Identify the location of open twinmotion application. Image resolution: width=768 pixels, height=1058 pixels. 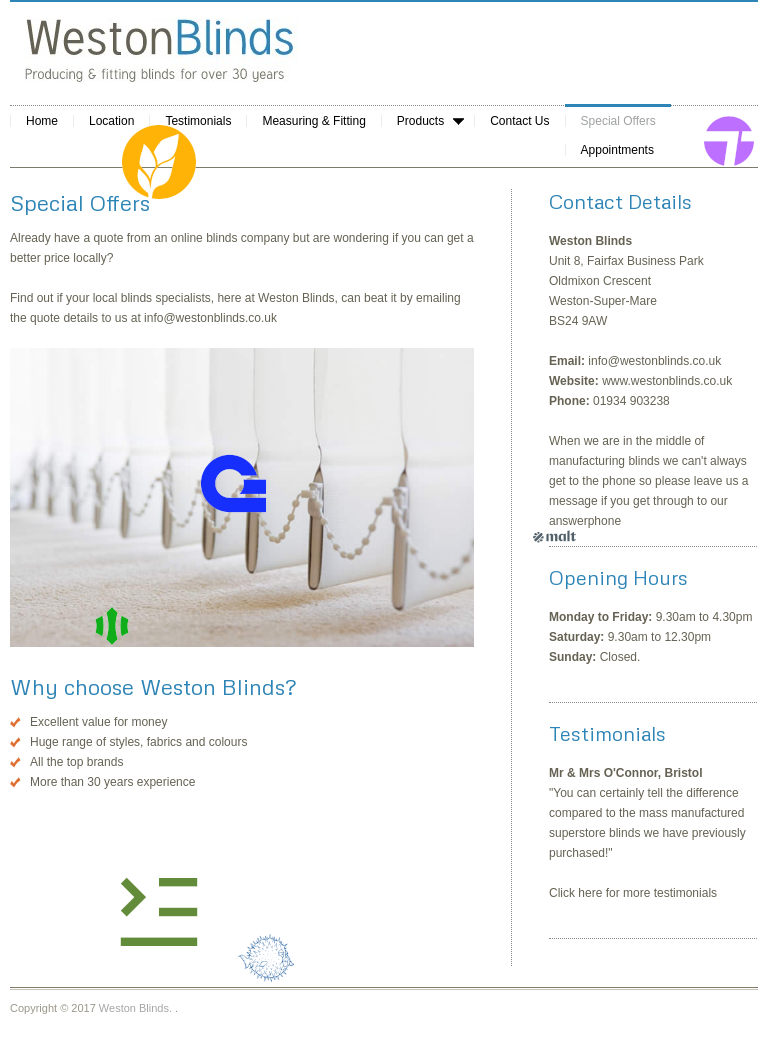
(729, 141).